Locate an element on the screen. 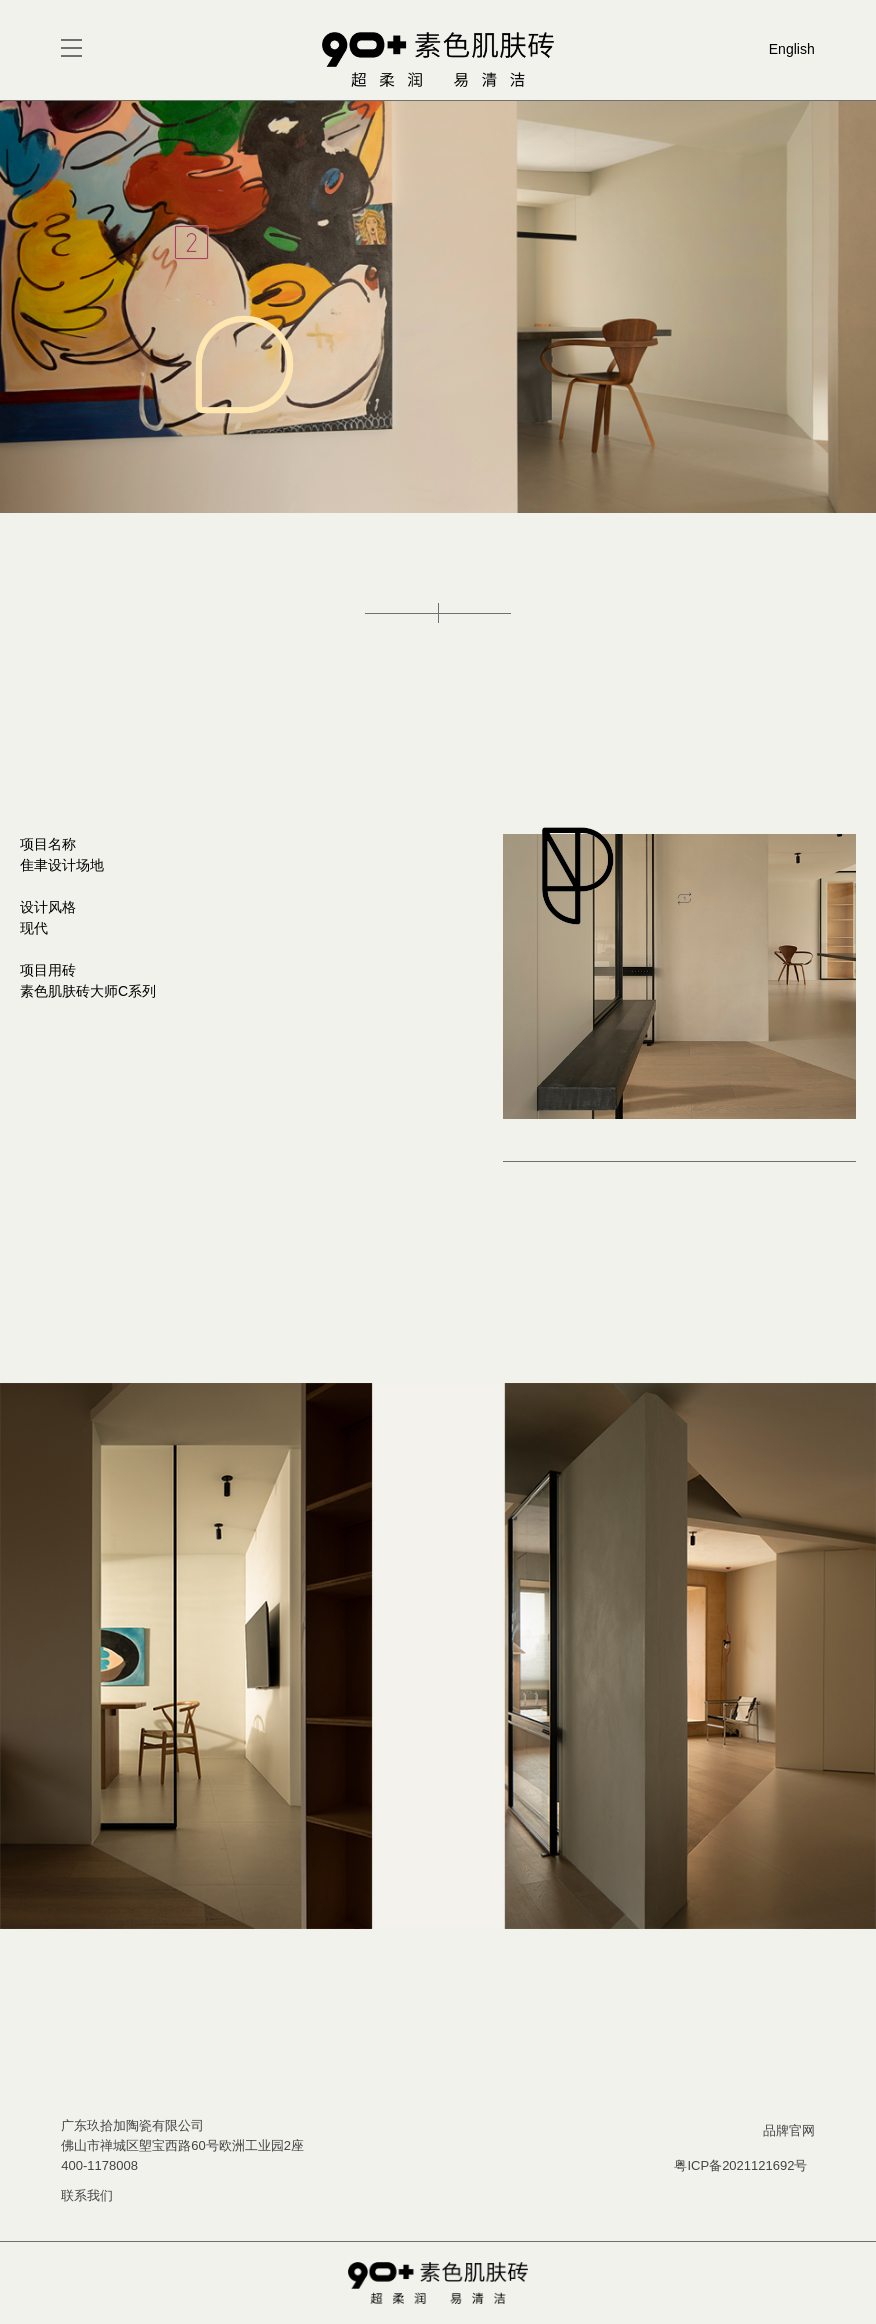 The image size is (876, 2324). open chat or messaging is located at coordinates (242, 366).